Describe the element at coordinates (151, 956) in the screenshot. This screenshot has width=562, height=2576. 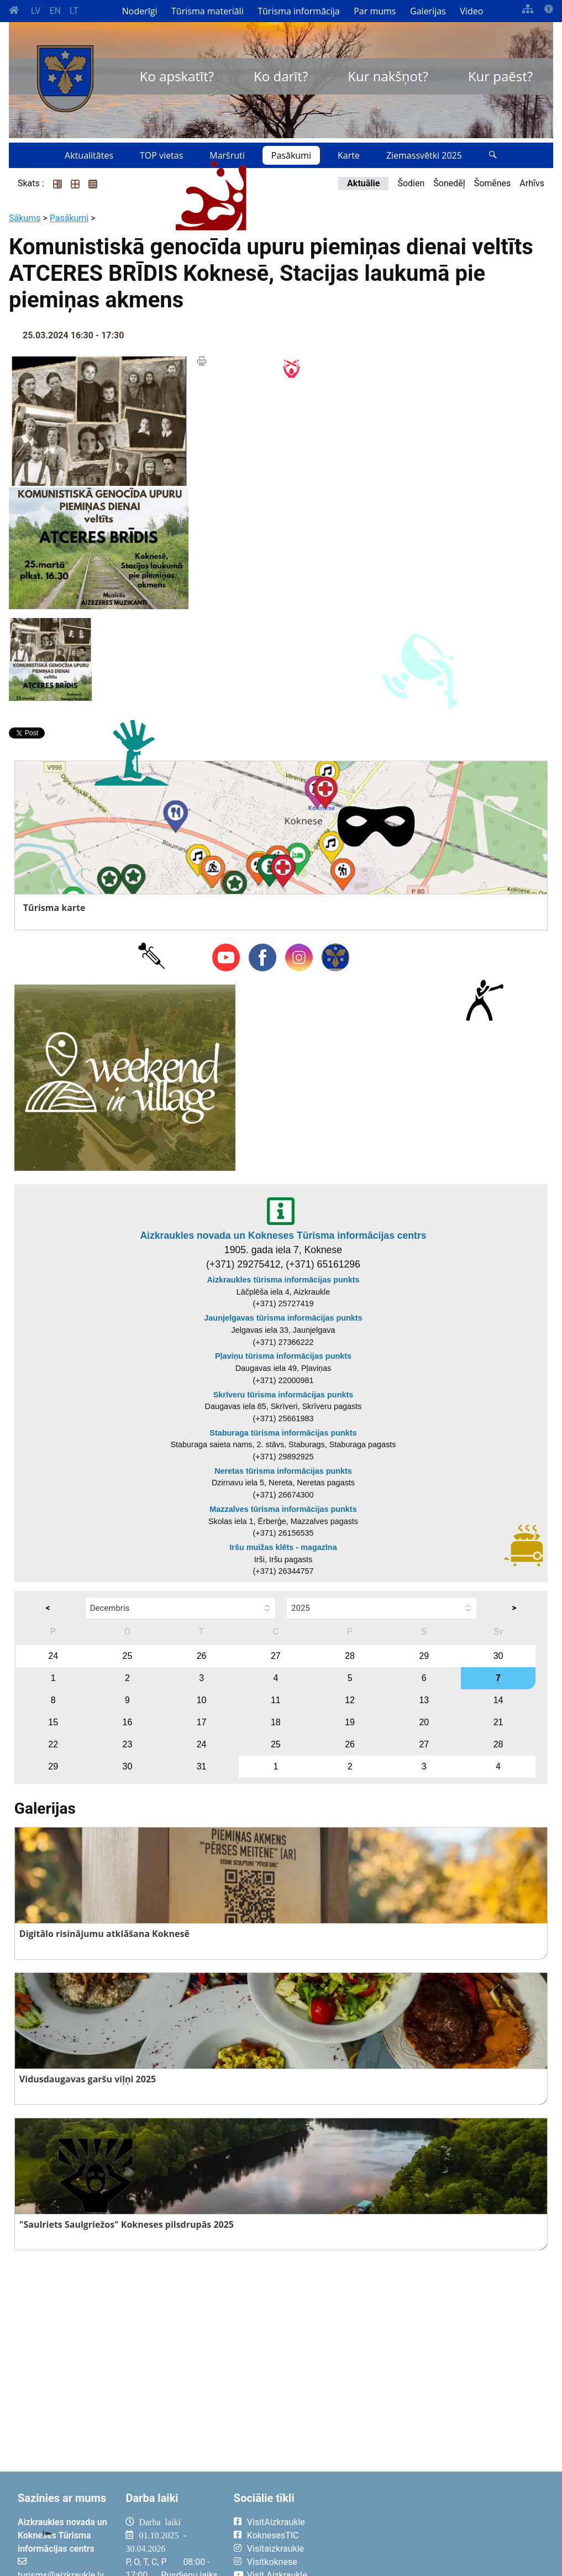
I see `inject love or affection in a game` at that location.